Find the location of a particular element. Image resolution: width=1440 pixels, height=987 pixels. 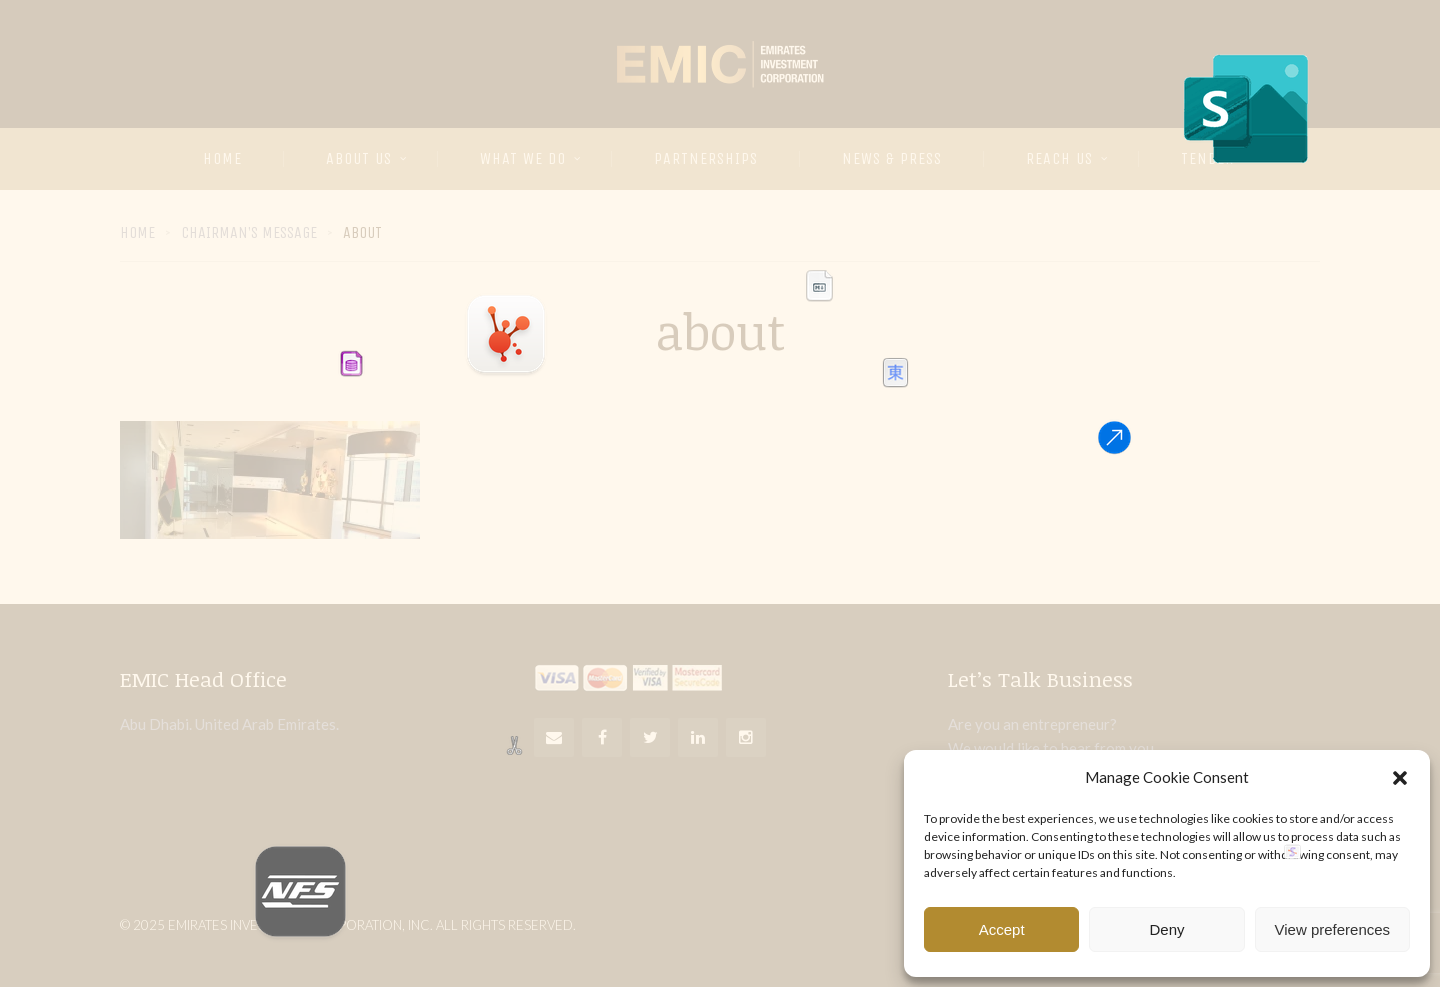

launch visualvm application is located at coordinates (506, 334).